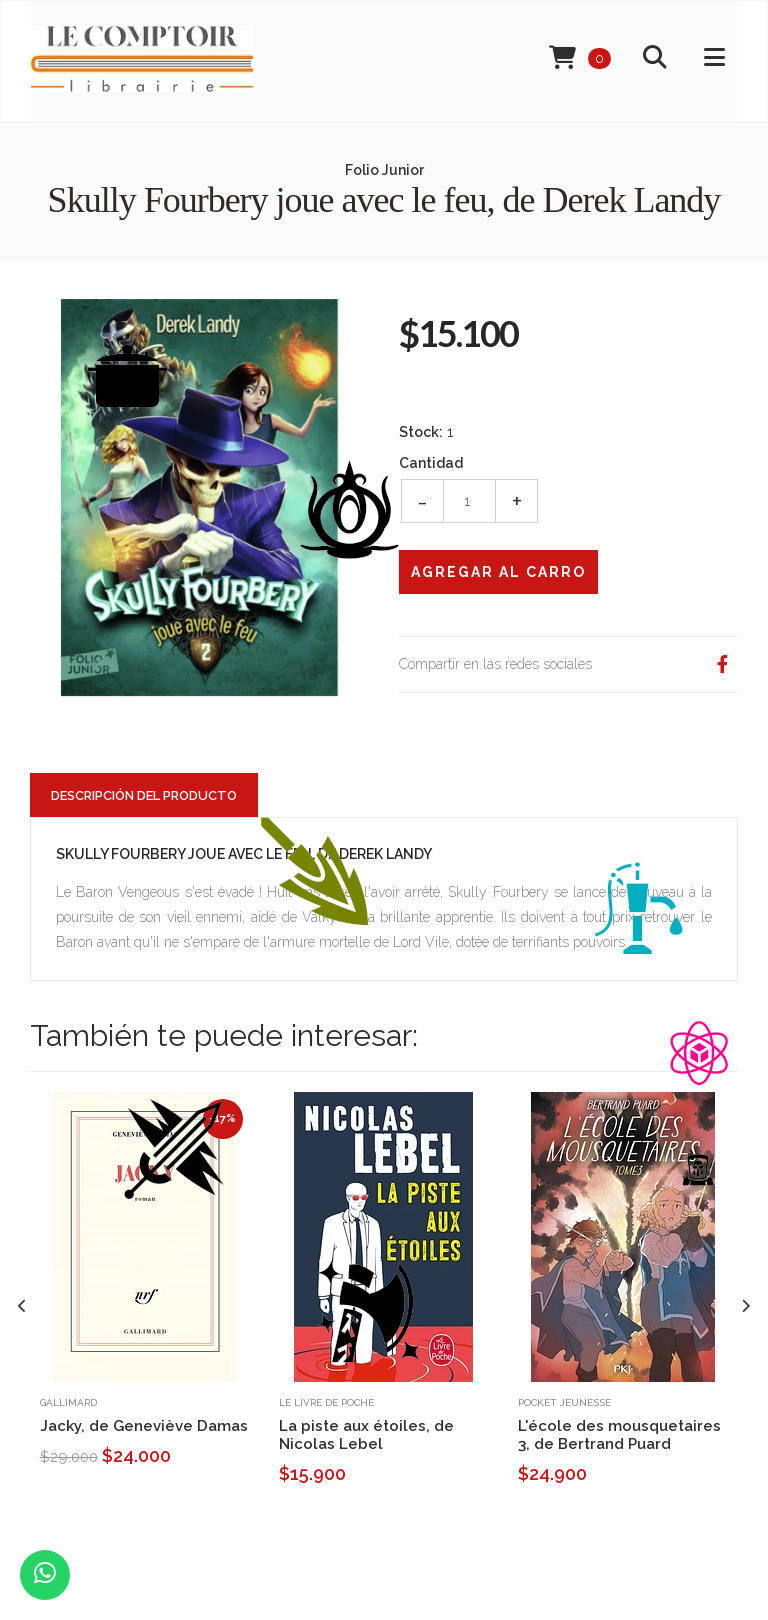  What do you see at coordinates (173, 1151) in the screenshot?
I see `indicates damage taken or combat injury` at bounding box center [173, 1151].